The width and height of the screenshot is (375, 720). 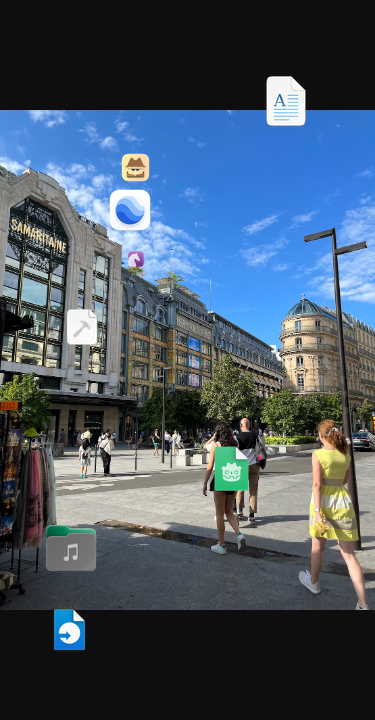 What do you see at coordinates (286, 101) in the screenshot?
I see `open a word processing document` at bounding box center [286, 101].